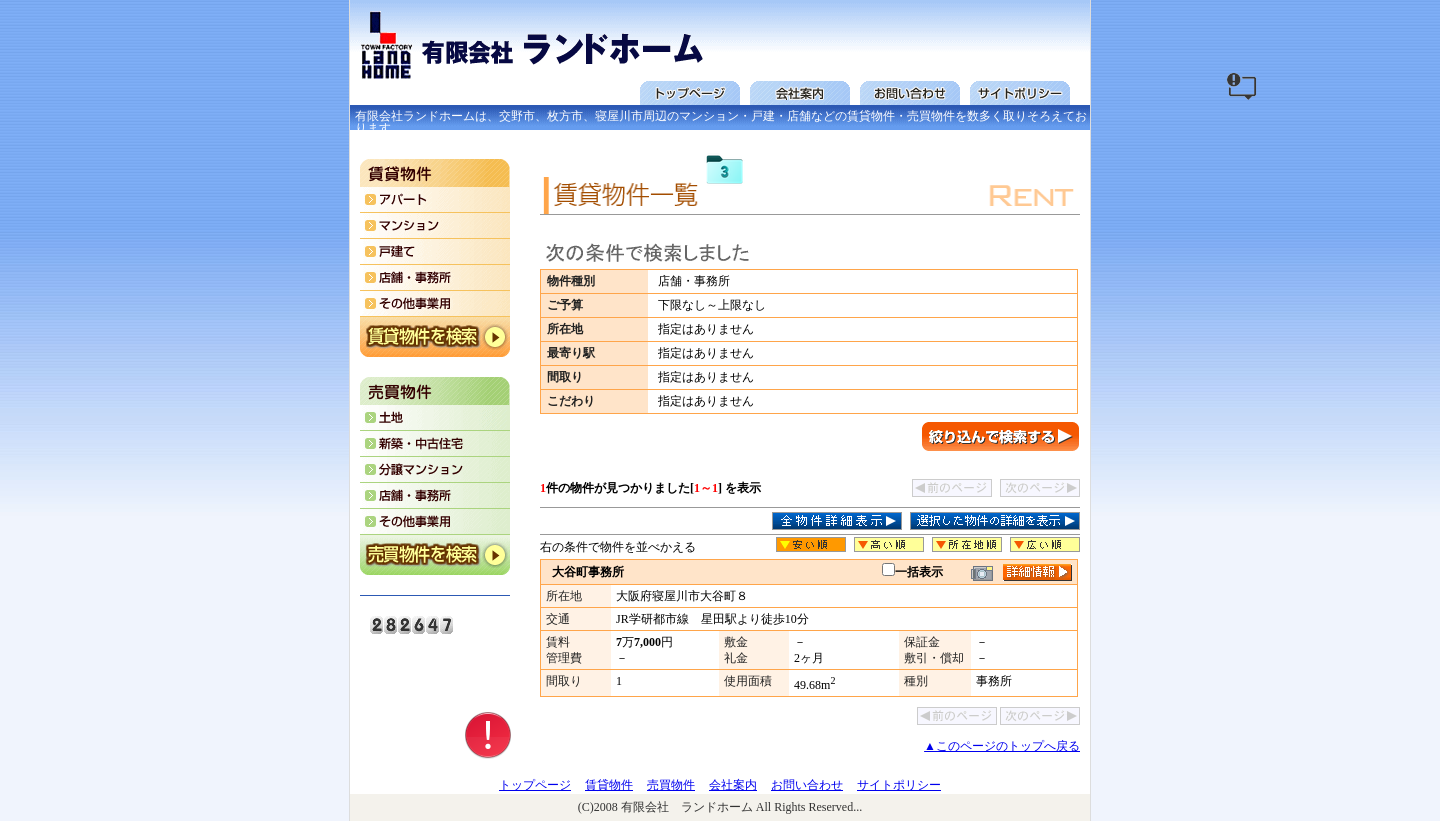 The width and height of the screenshot is (1440, 821). What do you see at coordinates (1242, 86) in the screenshot?
I see `manage notification settings` at bounding box center [1242, 86].